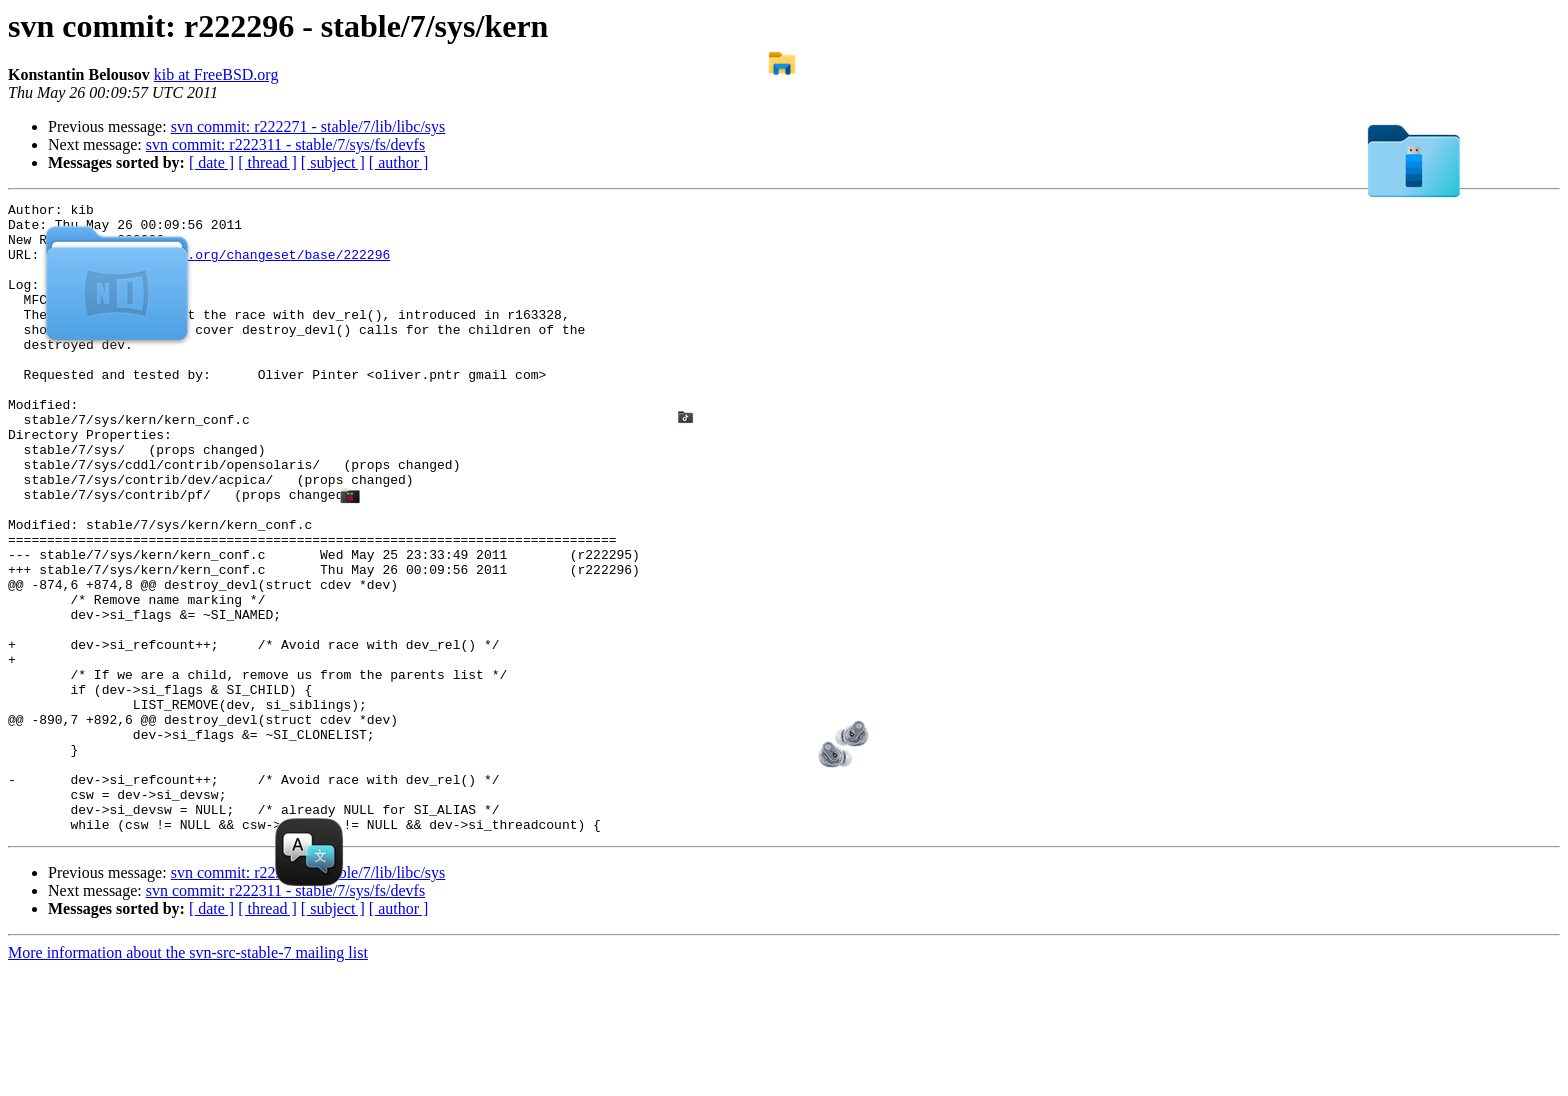 The image size is (1568, 1096). What do you see at coordinates (1413, 163) in the screenshot?
I see `open folder containing USB drive files` at bounding box center [1413, 163].